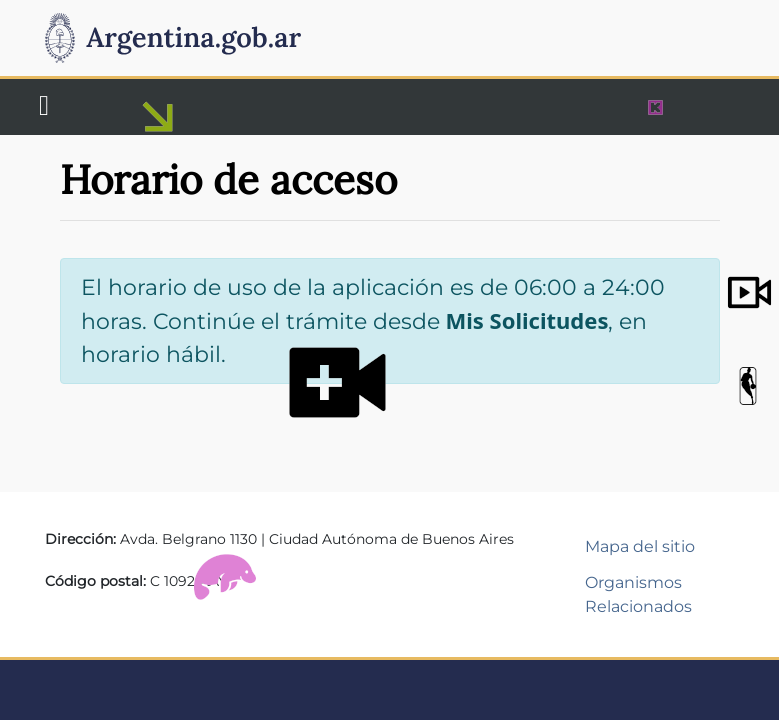 Image resolution: width=779 pixels, height=720 pixels. I want to click on start a live broadcast or stream, so click(749, 292).